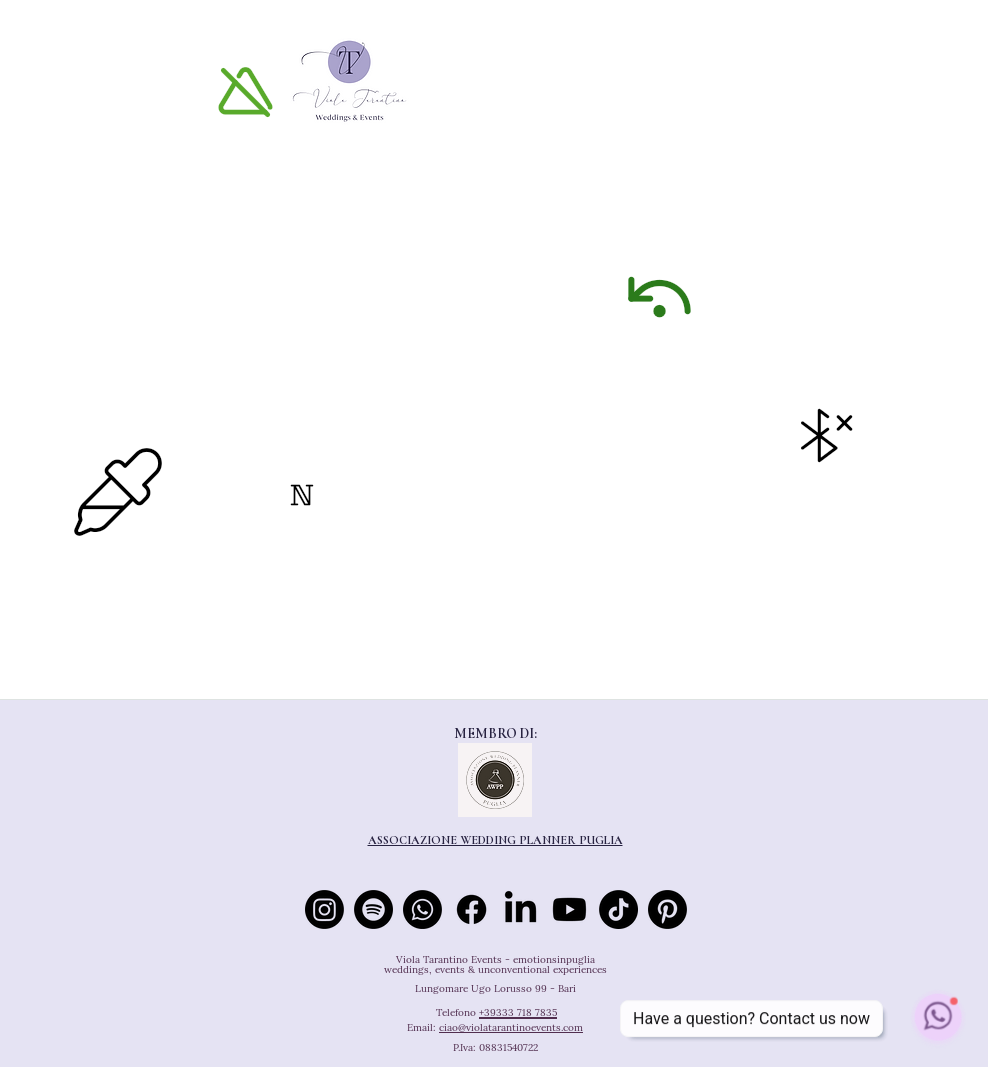 The height and width of the screenshot is (1067, 988). What do you see at coordinates (823, 435) in the screenshot?
I see `bluetooth is disabled or turned off` at bounding box center [823, 435].